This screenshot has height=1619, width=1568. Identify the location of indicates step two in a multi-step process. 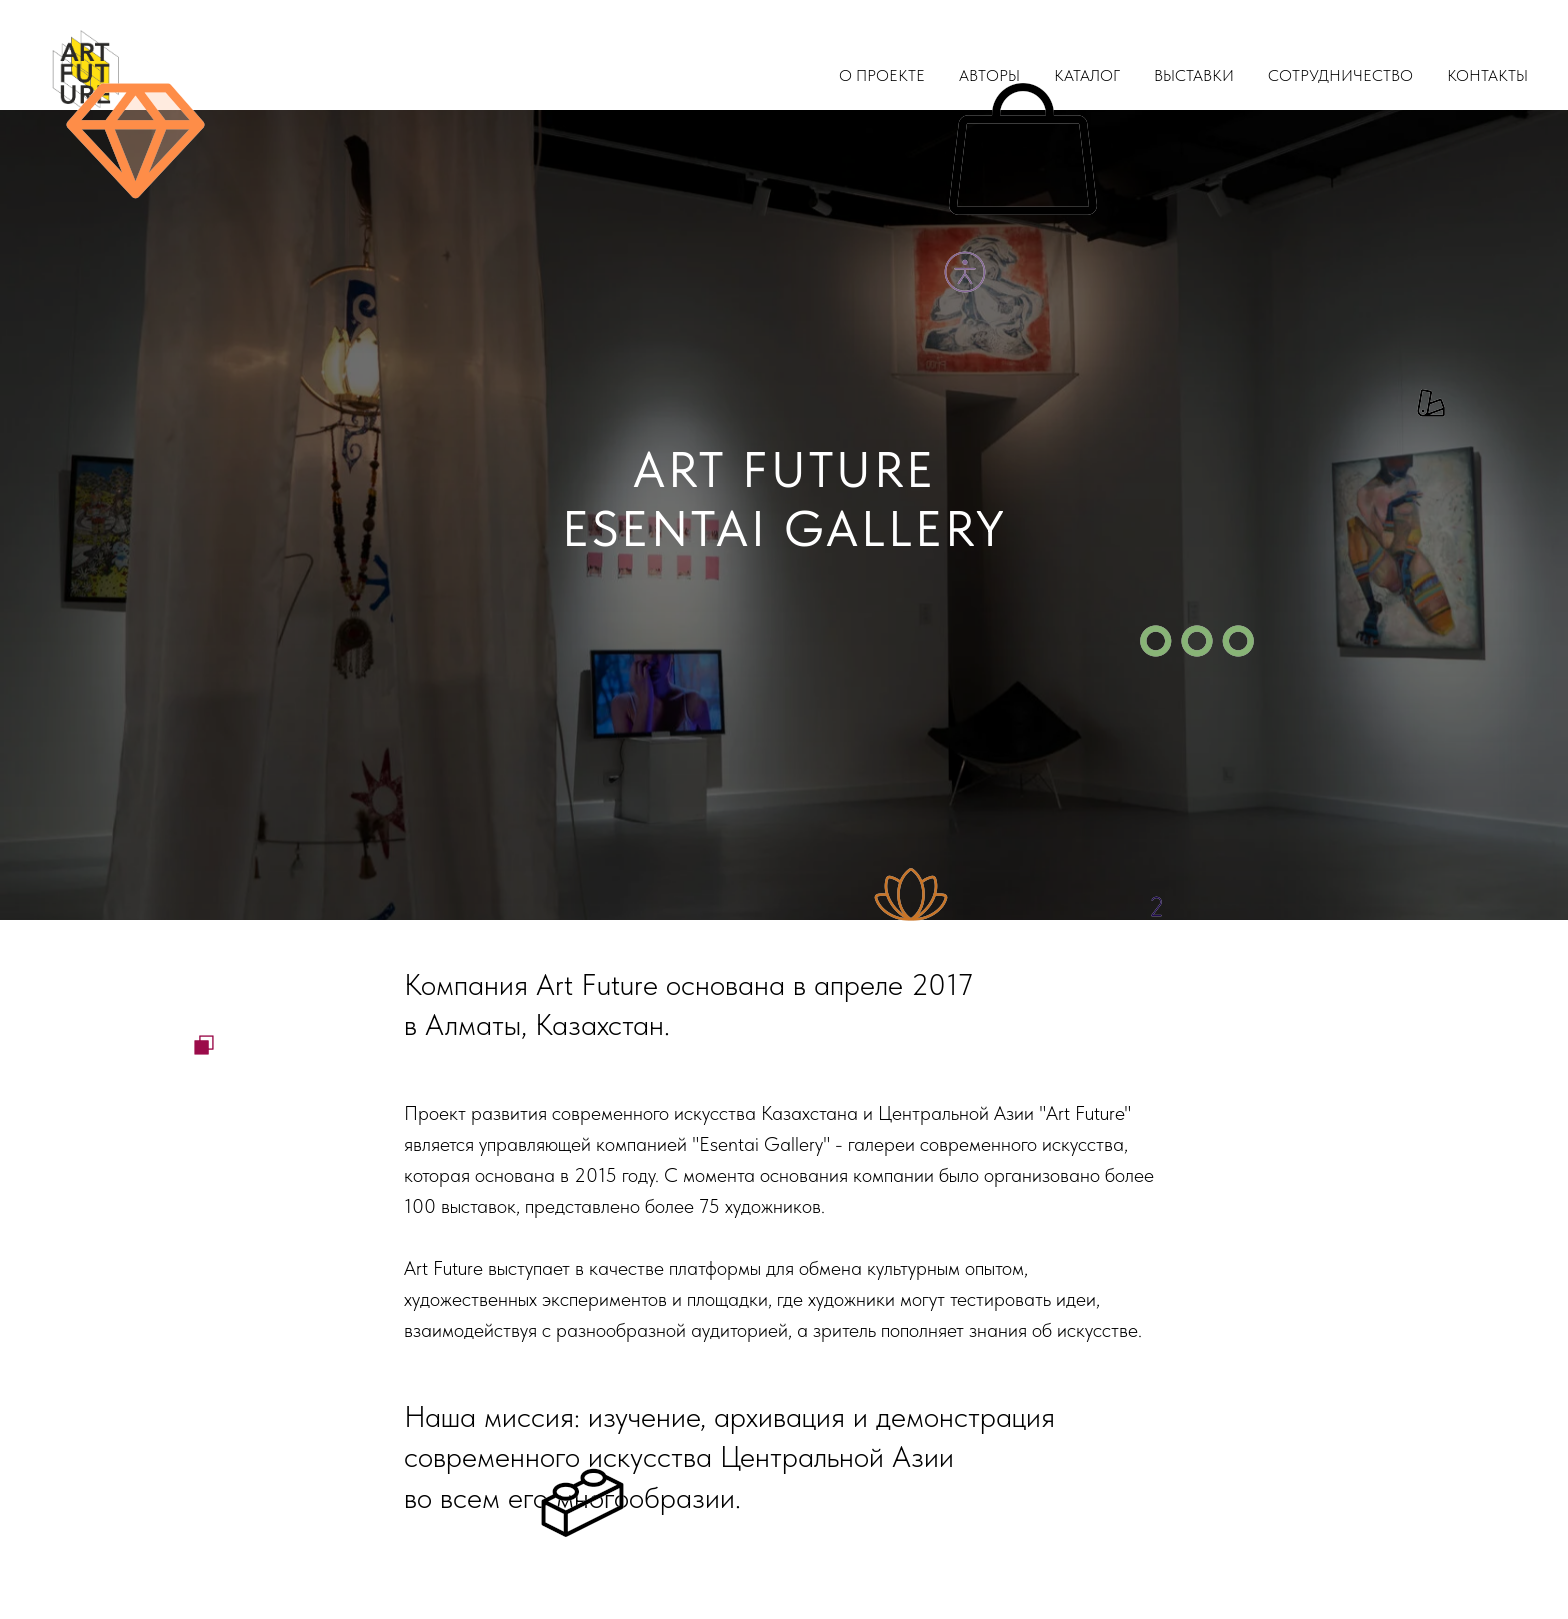
(1156, 906).